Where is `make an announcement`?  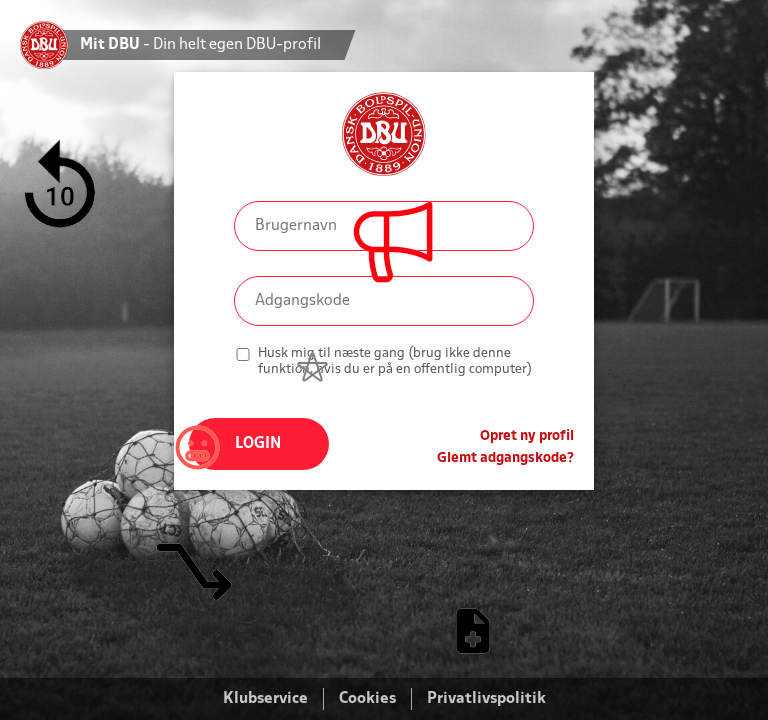 make an announcement is located at coordinates (395, 243).